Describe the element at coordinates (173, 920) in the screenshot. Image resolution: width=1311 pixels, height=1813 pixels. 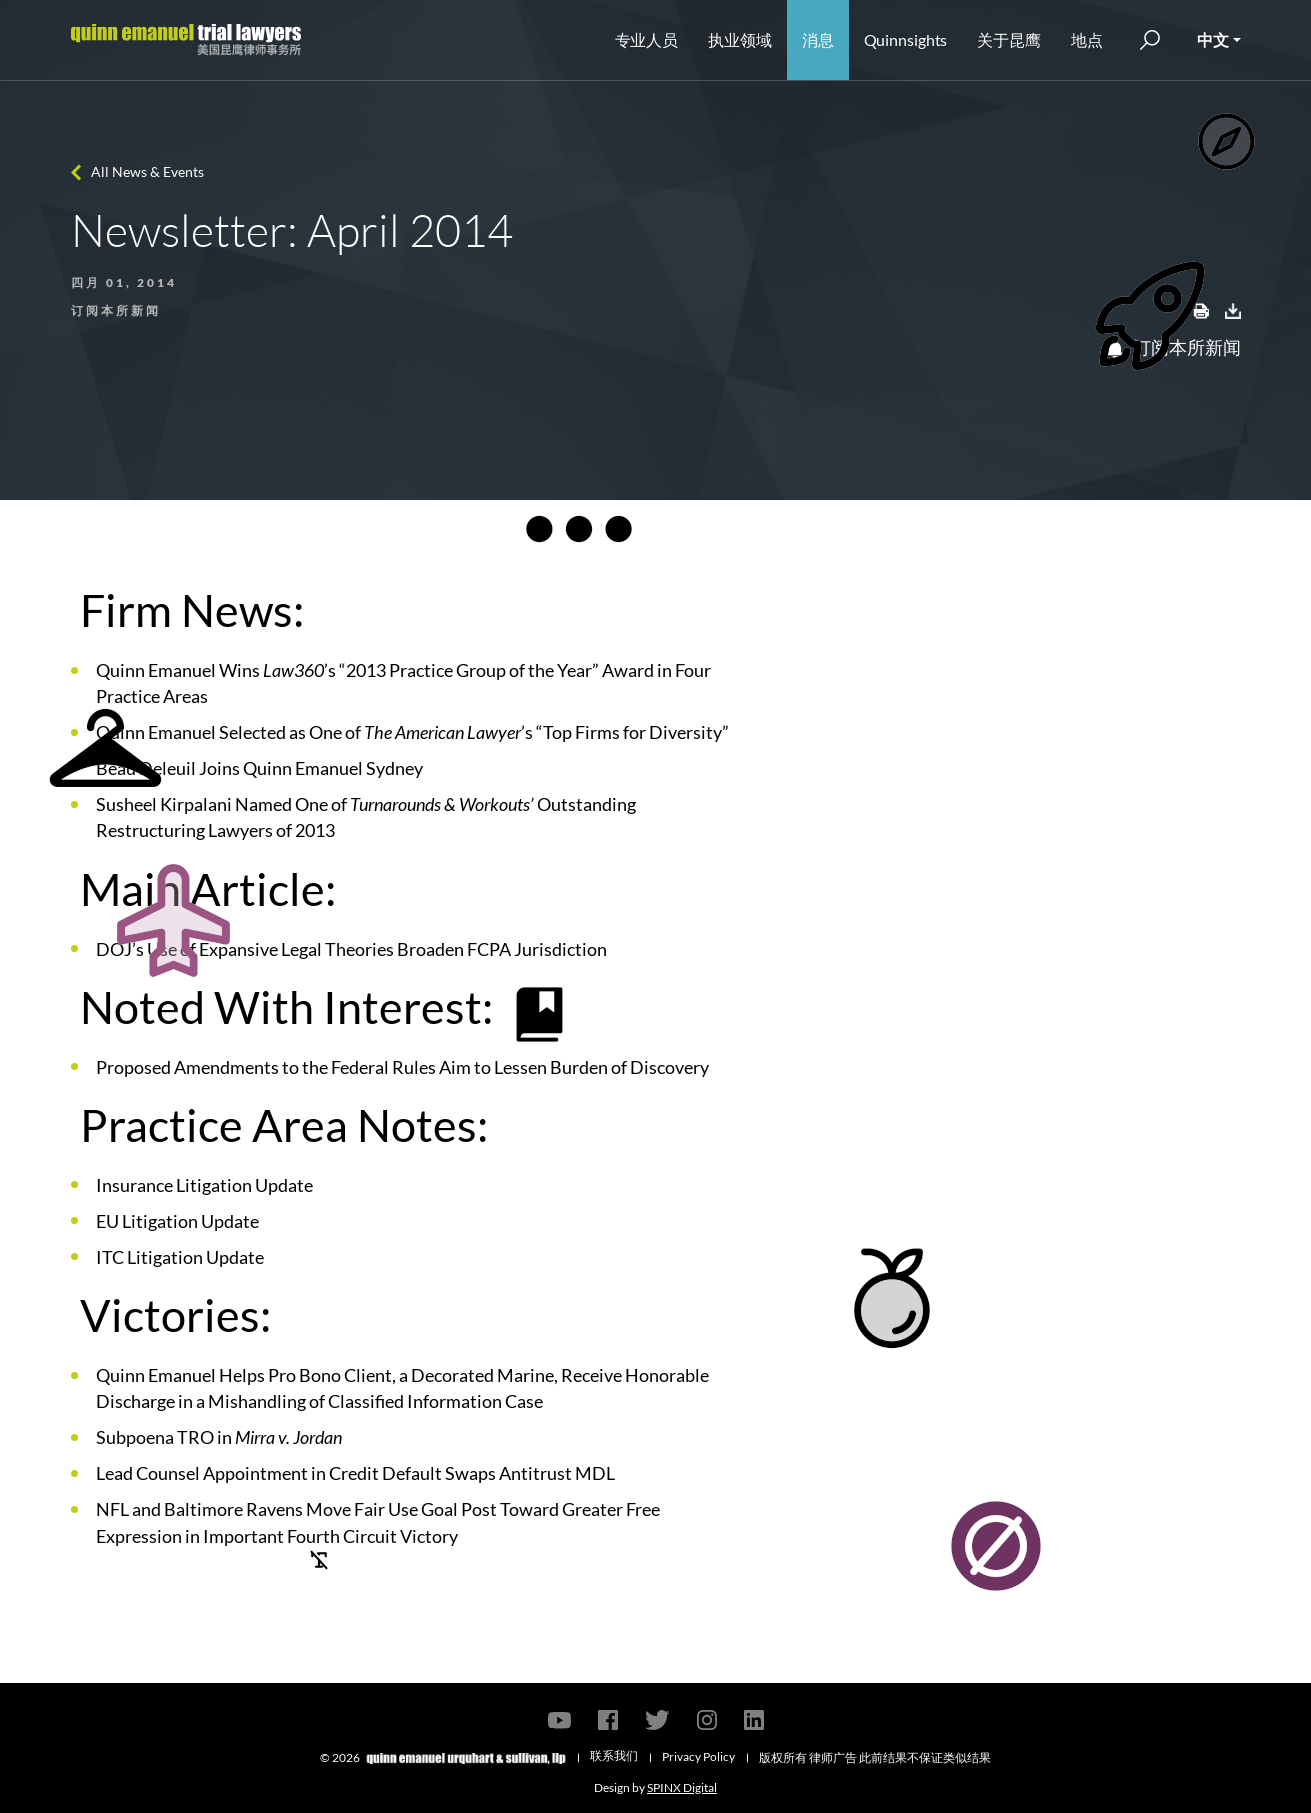
I see `enable airplane mode` at that location.